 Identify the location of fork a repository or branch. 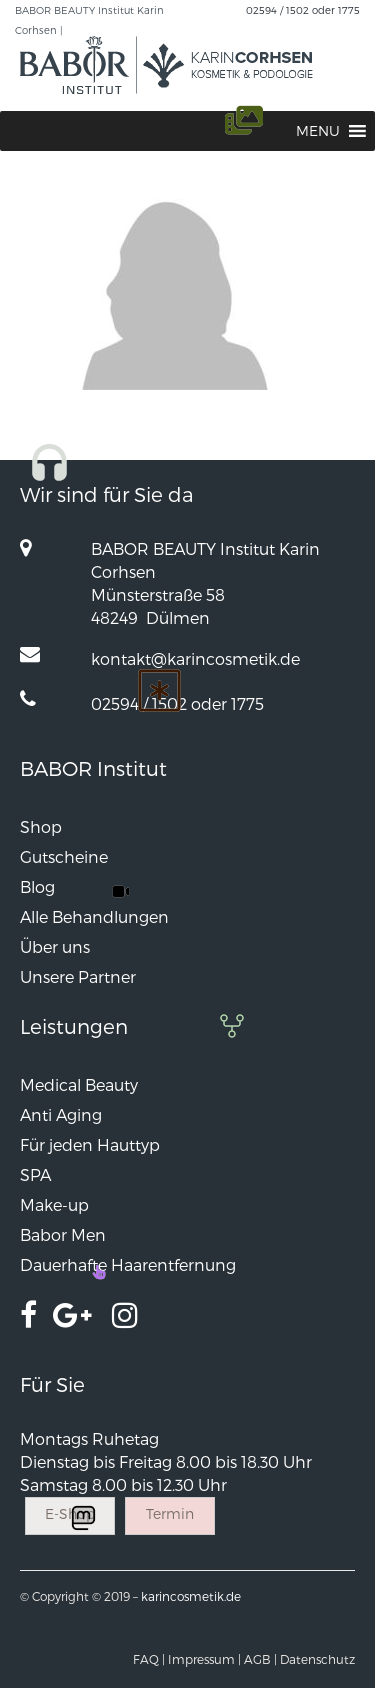
(232, 1026).